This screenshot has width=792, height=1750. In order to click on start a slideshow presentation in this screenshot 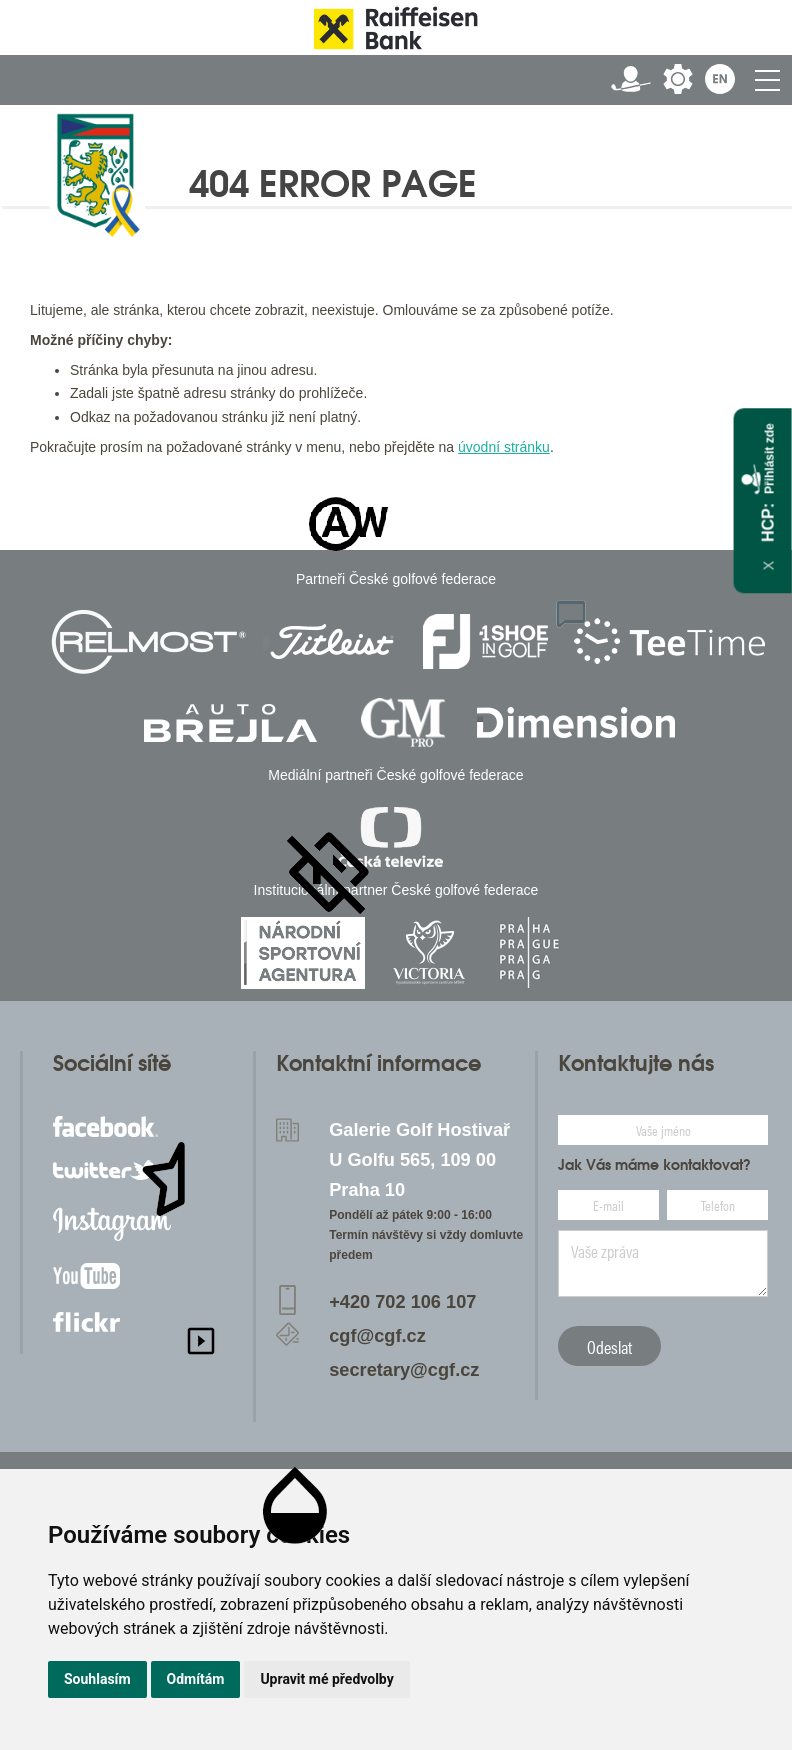, I will do `click(201, 1341)`.